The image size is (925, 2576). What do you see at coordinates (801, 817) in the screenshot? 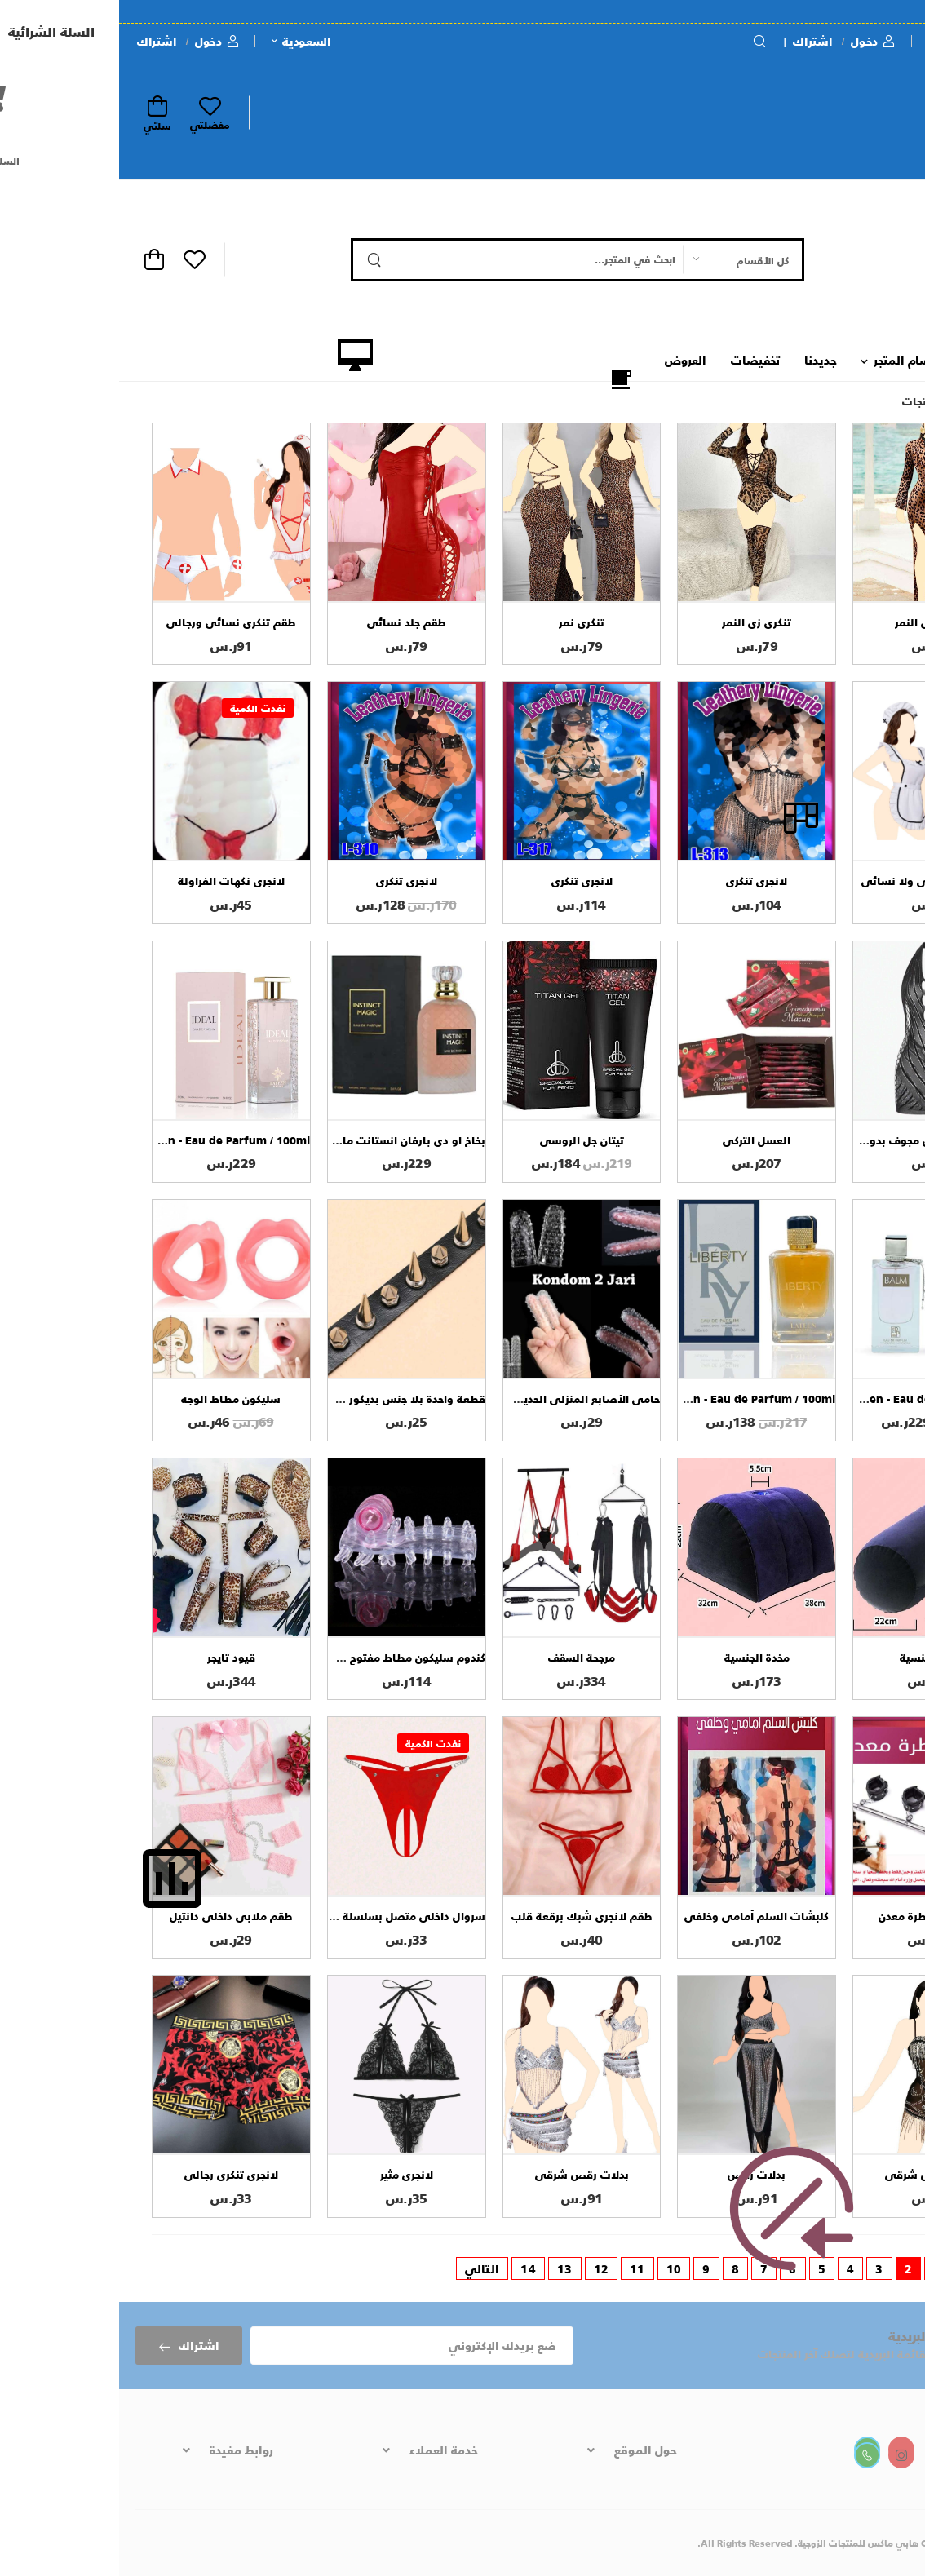
I see `view kanban board` at bounding box center [801, 817].